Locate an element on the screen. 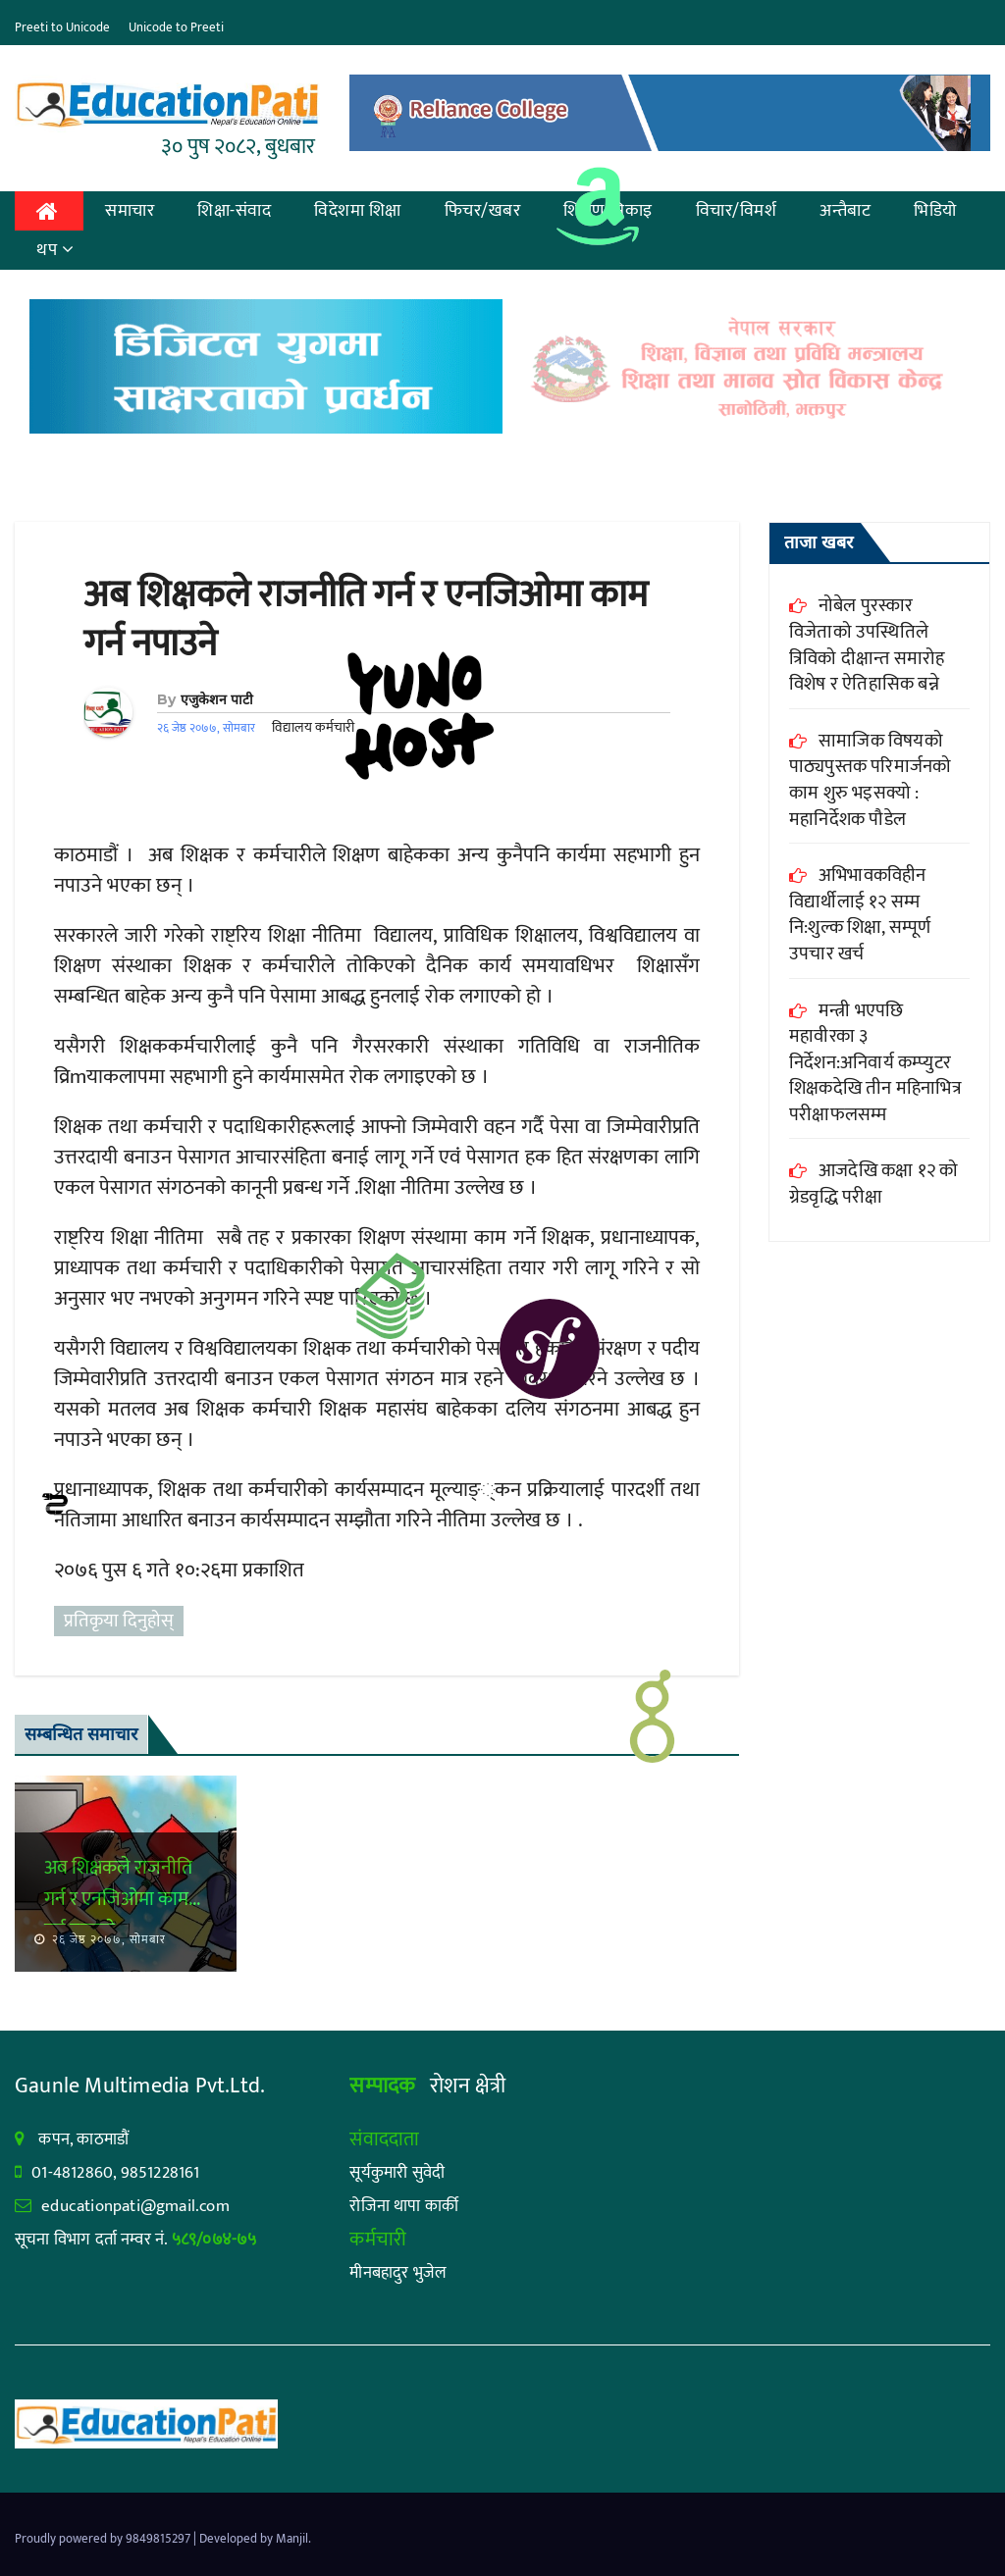 This screenshot has width=1005, height=2576. Symfony PHP framework logo is located at coordinates (550, 1349).